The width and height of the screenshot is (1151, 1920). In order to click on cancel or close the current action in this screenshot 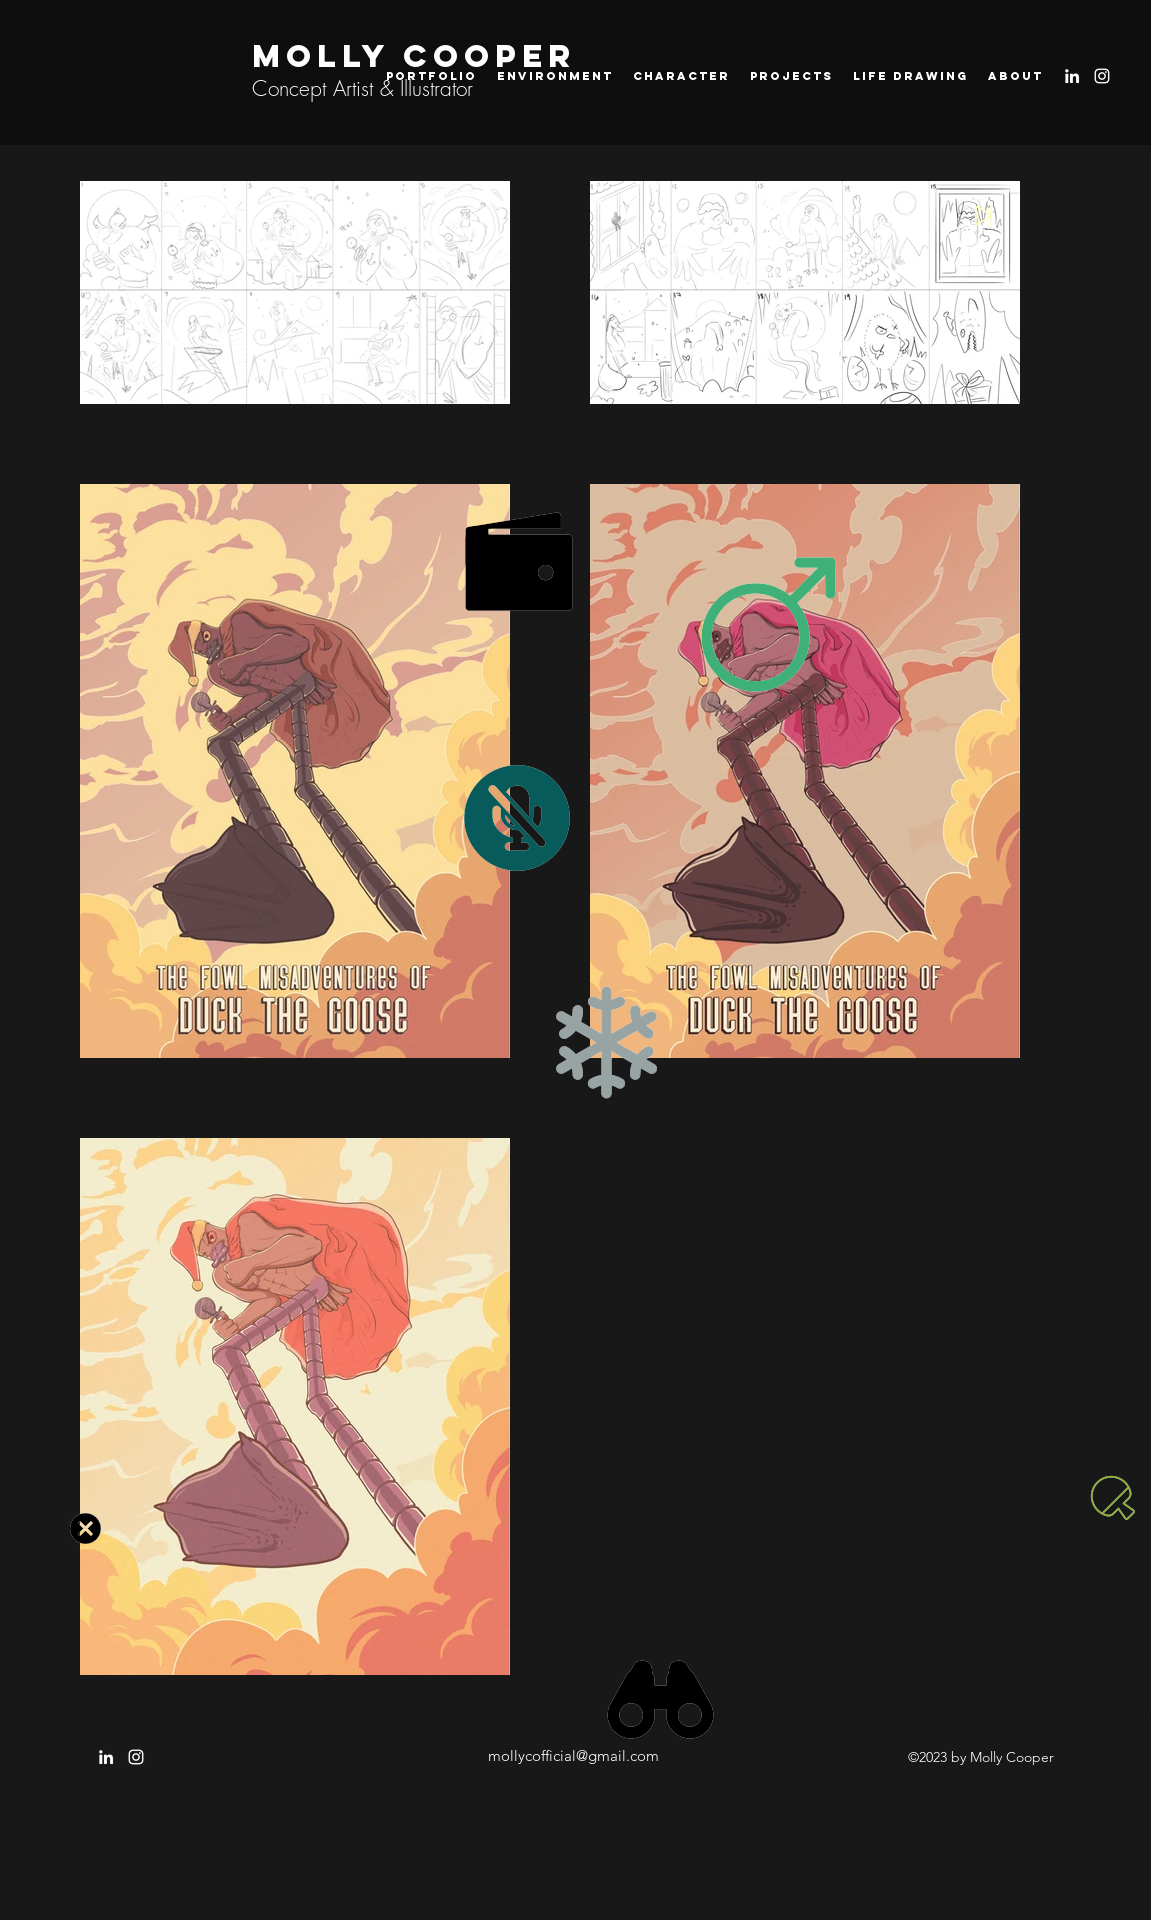, I will do `click(85, 1528)`.